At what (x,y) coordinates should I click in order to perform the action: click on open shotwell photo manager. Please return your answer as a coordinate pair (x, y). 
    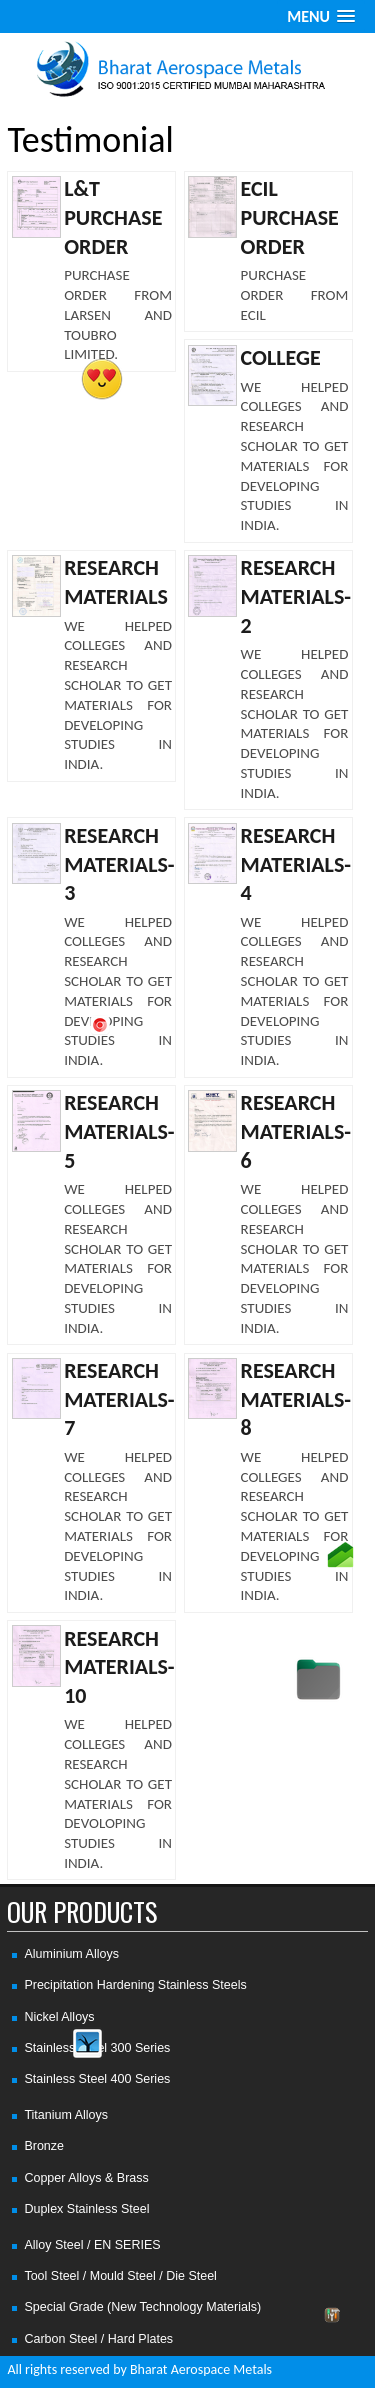
    Looking at the image, I should click on (87, 2043).